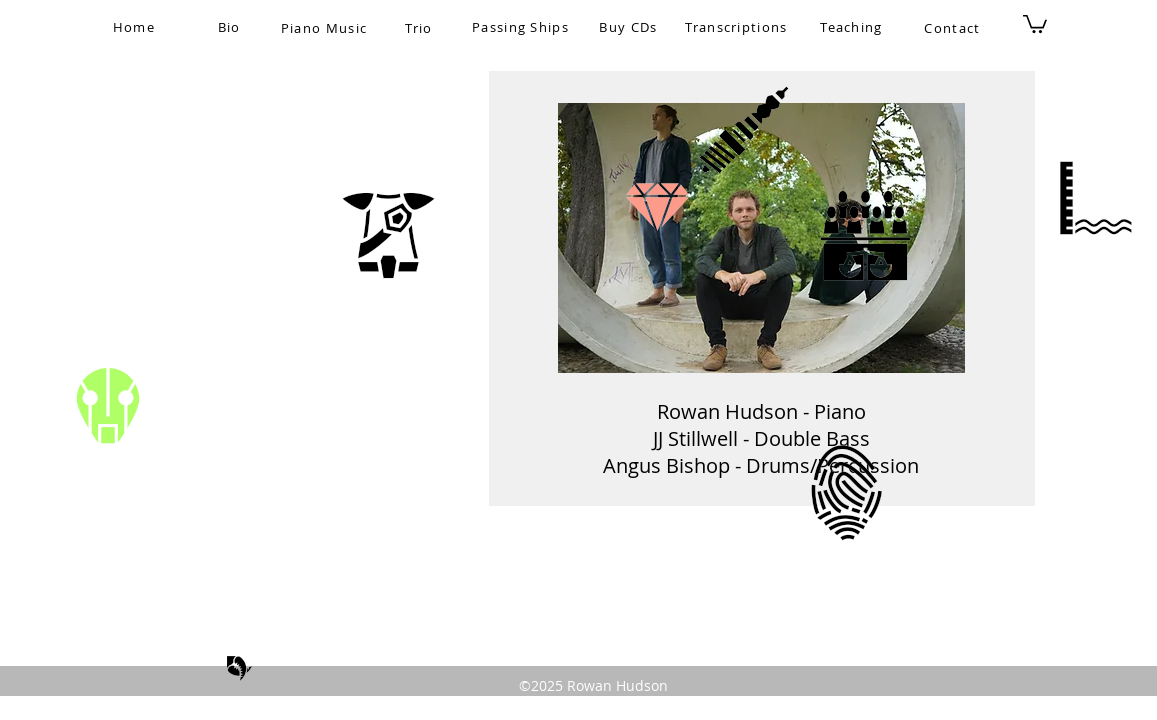 The width and height of the screenshot is (1157, 720). I want to click on initiate a claw attack or slash ability, so click(239, 668).